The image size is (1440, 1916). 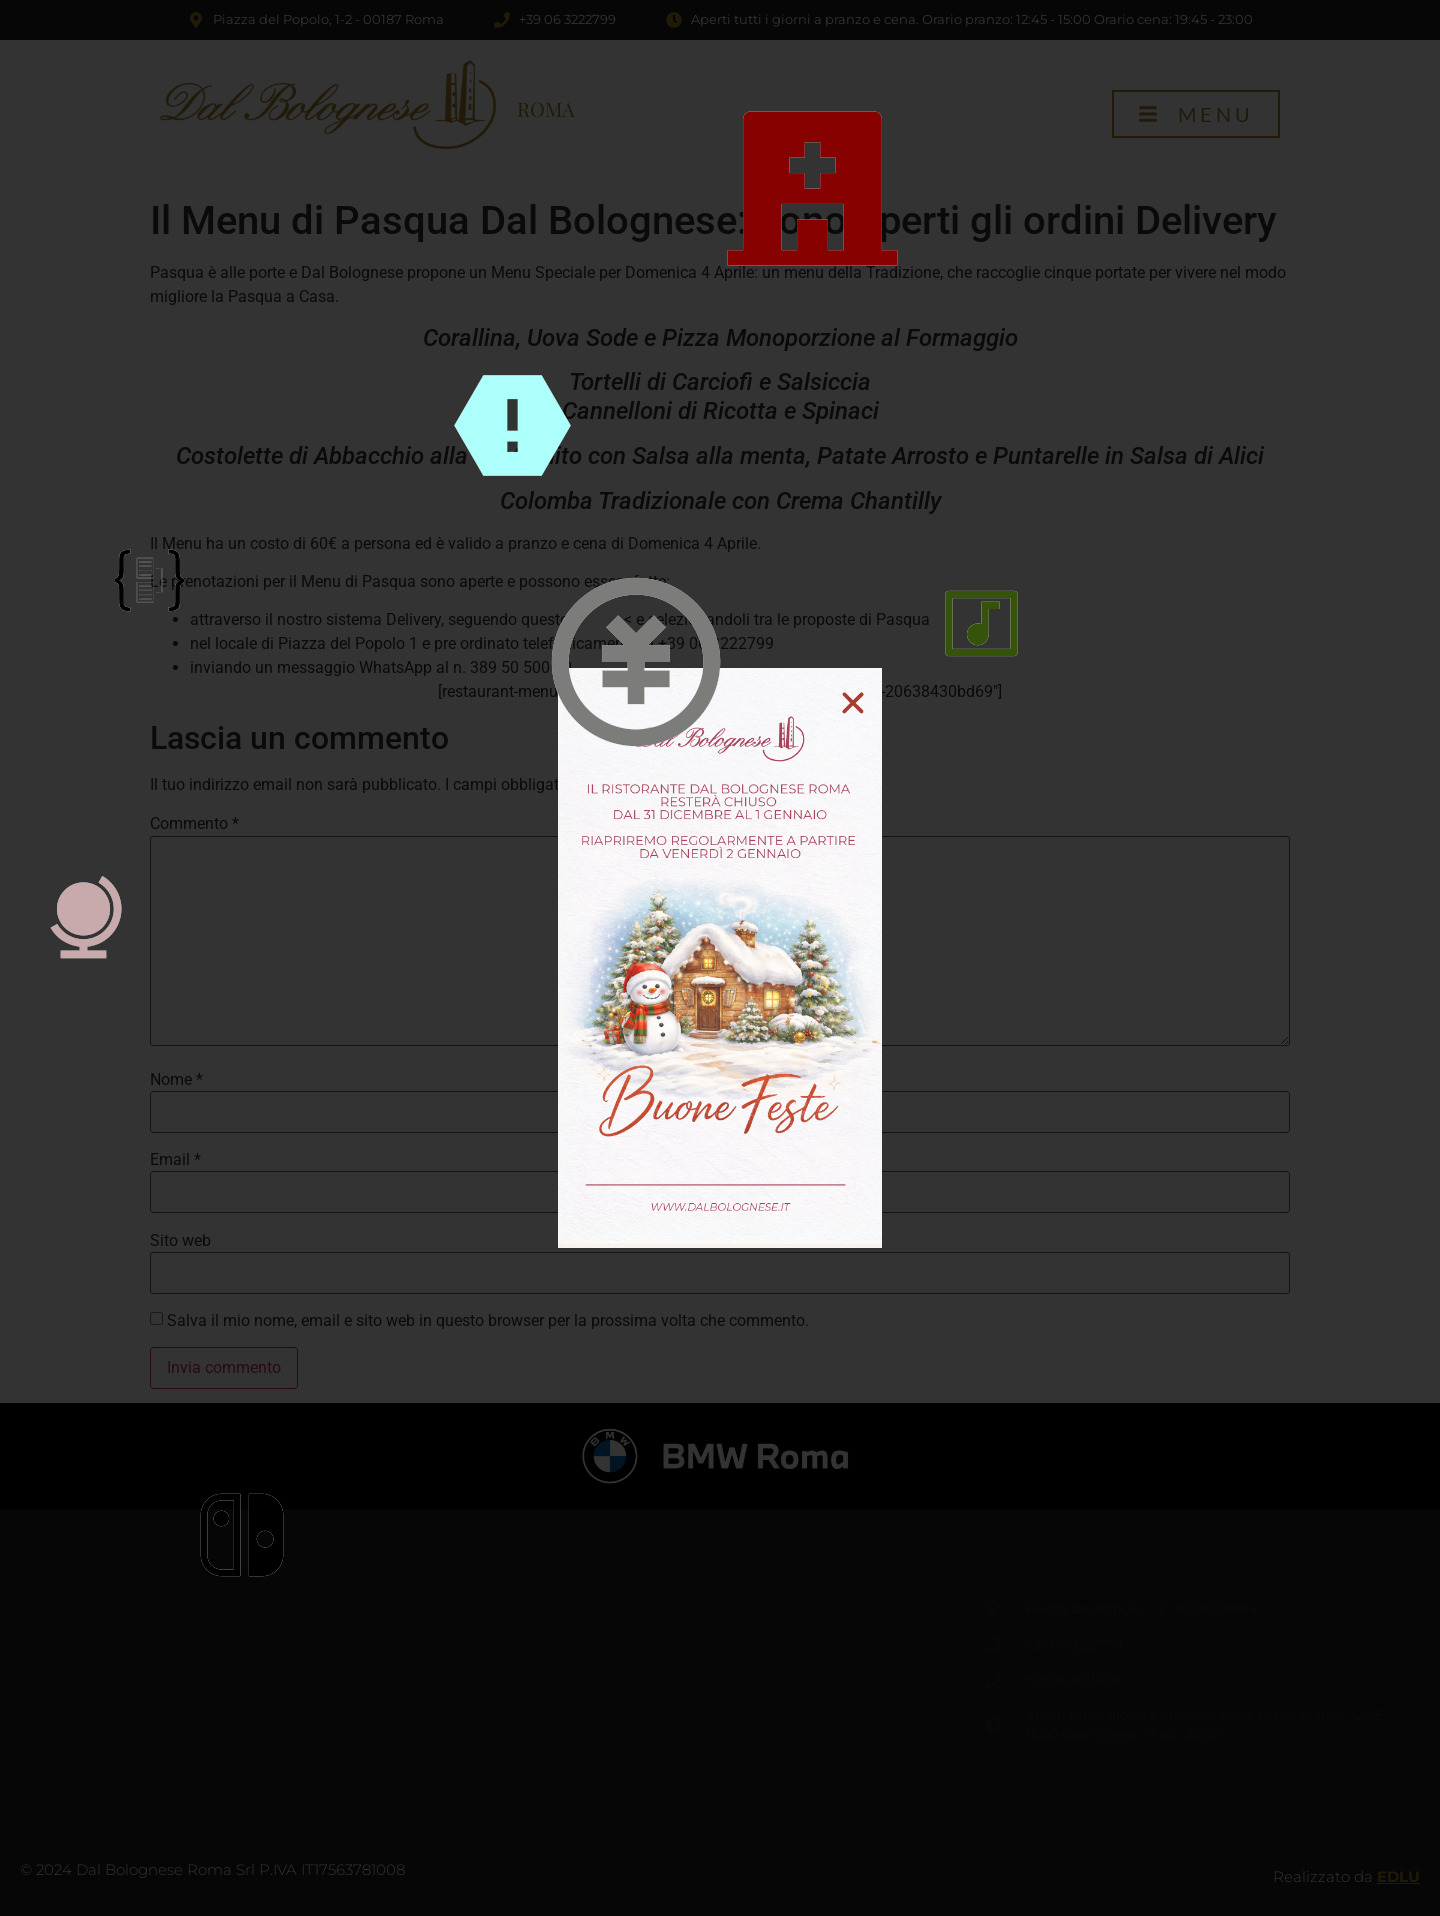 What do you see at coordinates (149, 580) in the screenshot?
I see `TypeORM logo - an object-relational mapping framework for TypeScript/JavaScript` at bounding box center [149, 580].